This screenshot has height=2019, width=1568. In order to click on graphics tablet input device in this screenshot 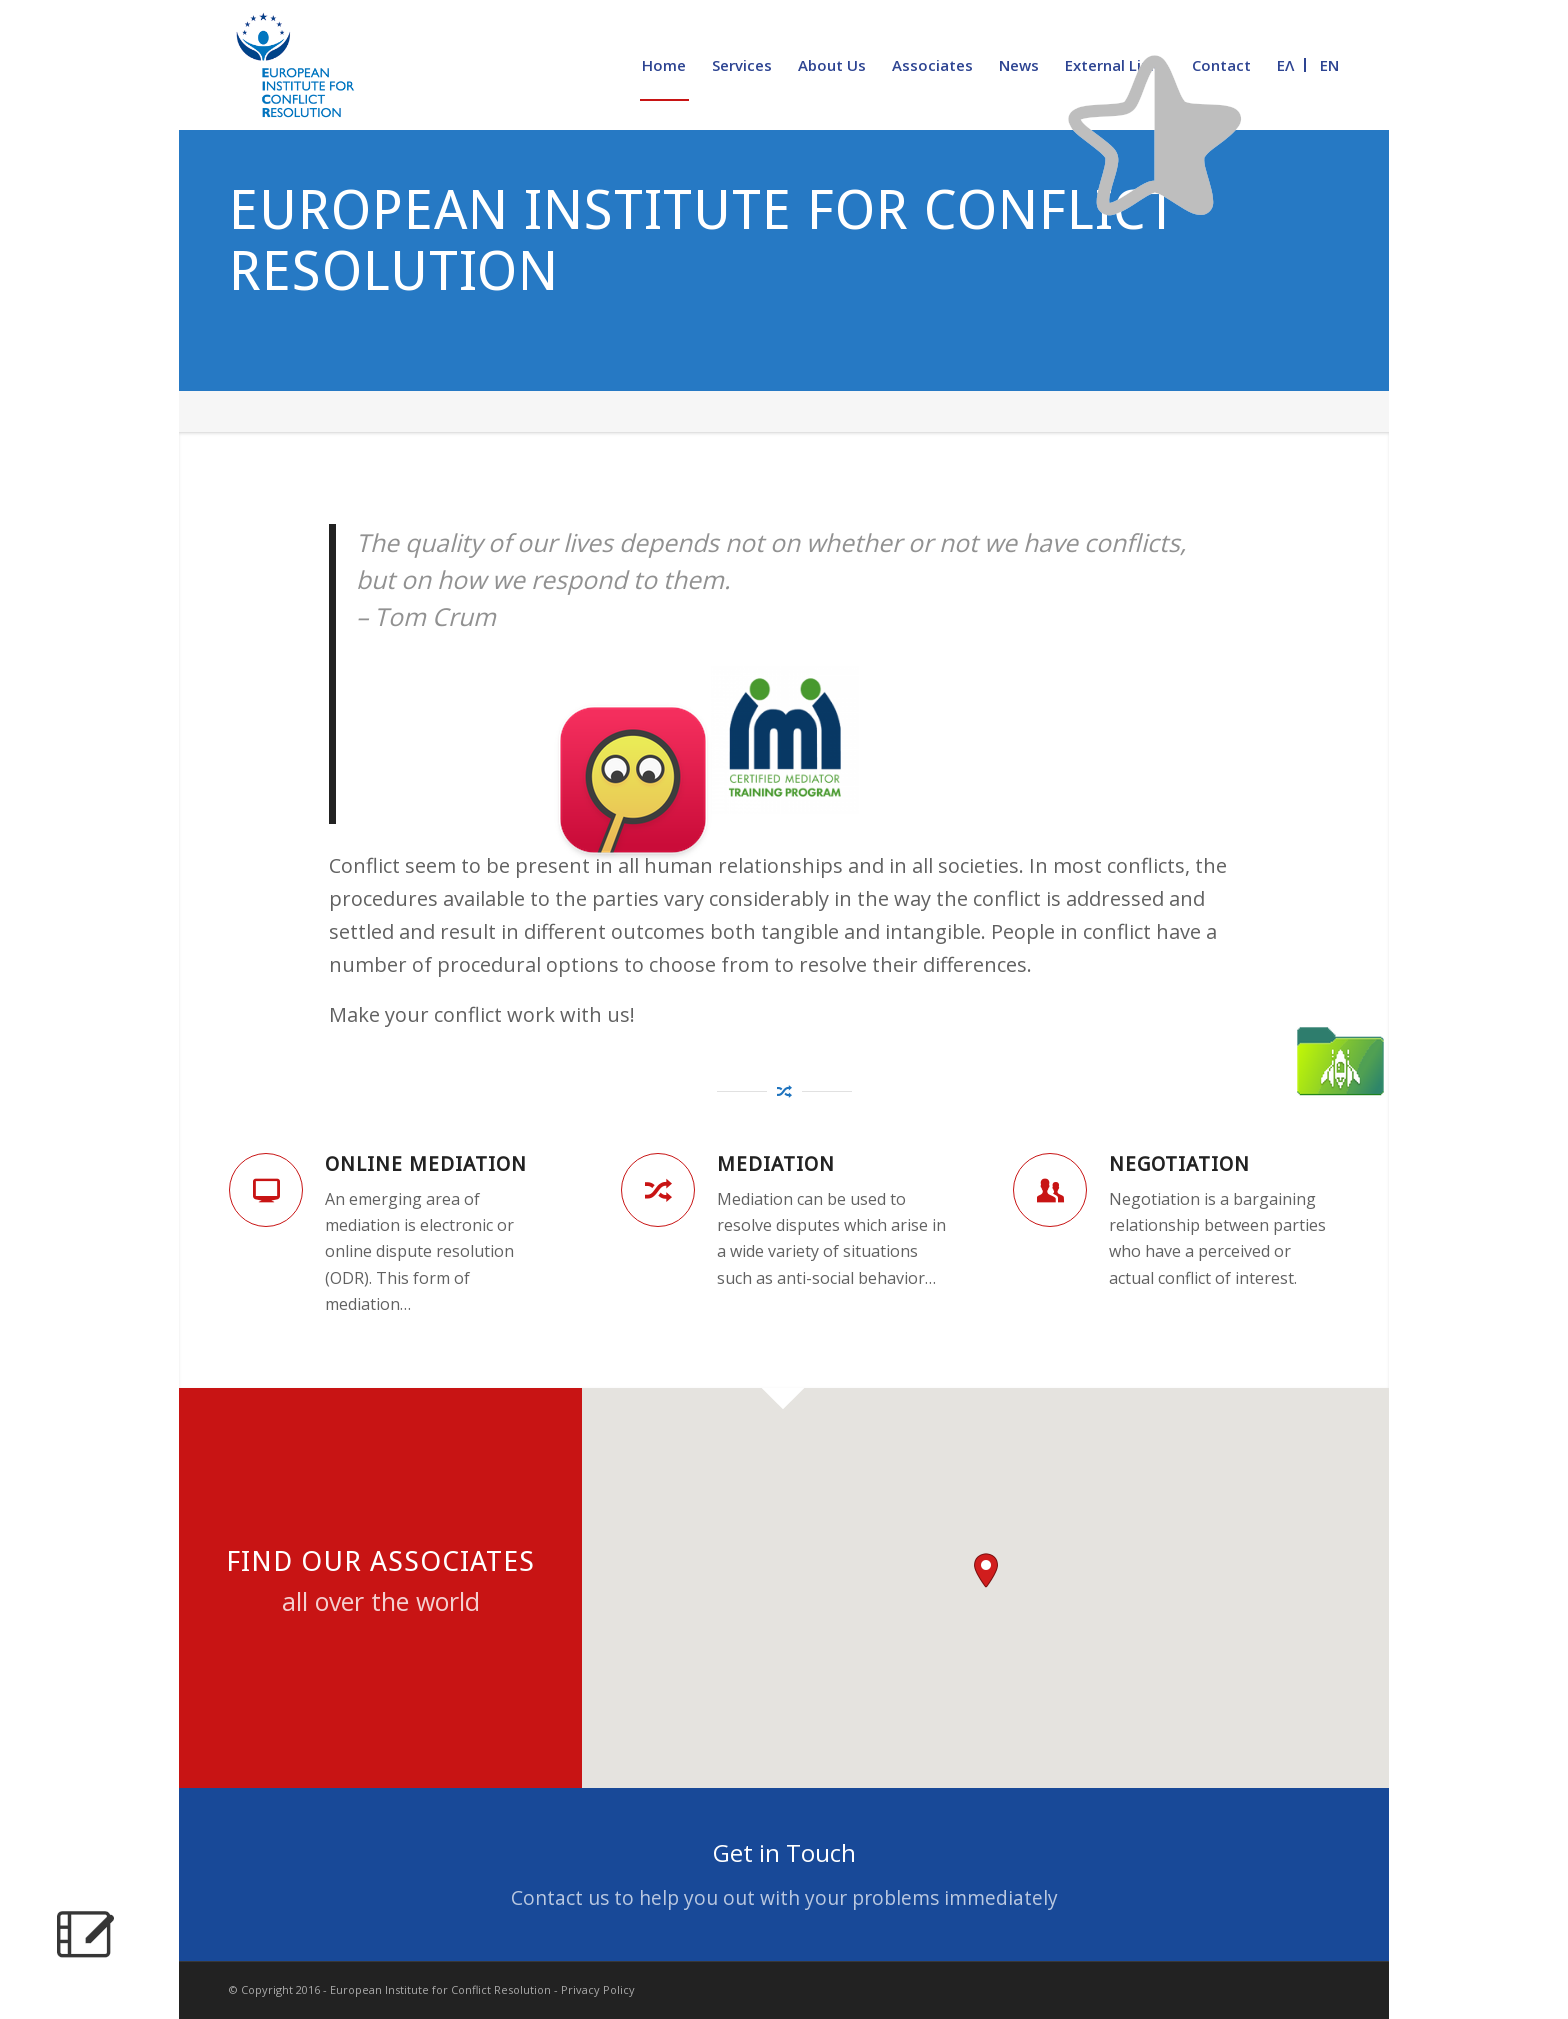, I will do `click(85, 1932)`.